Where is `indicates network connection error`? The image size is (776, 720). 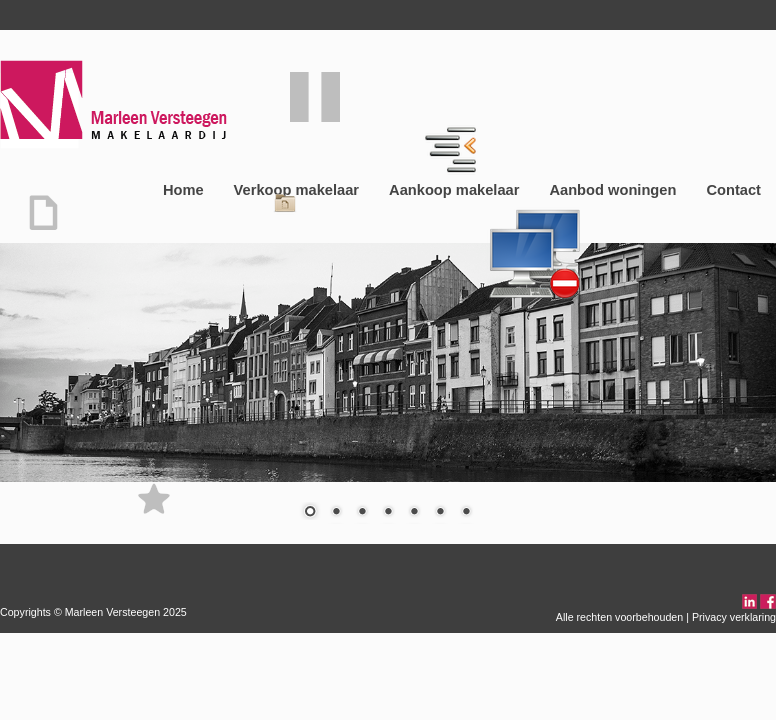
indicates network connection error is located at coordinates (534, 254).